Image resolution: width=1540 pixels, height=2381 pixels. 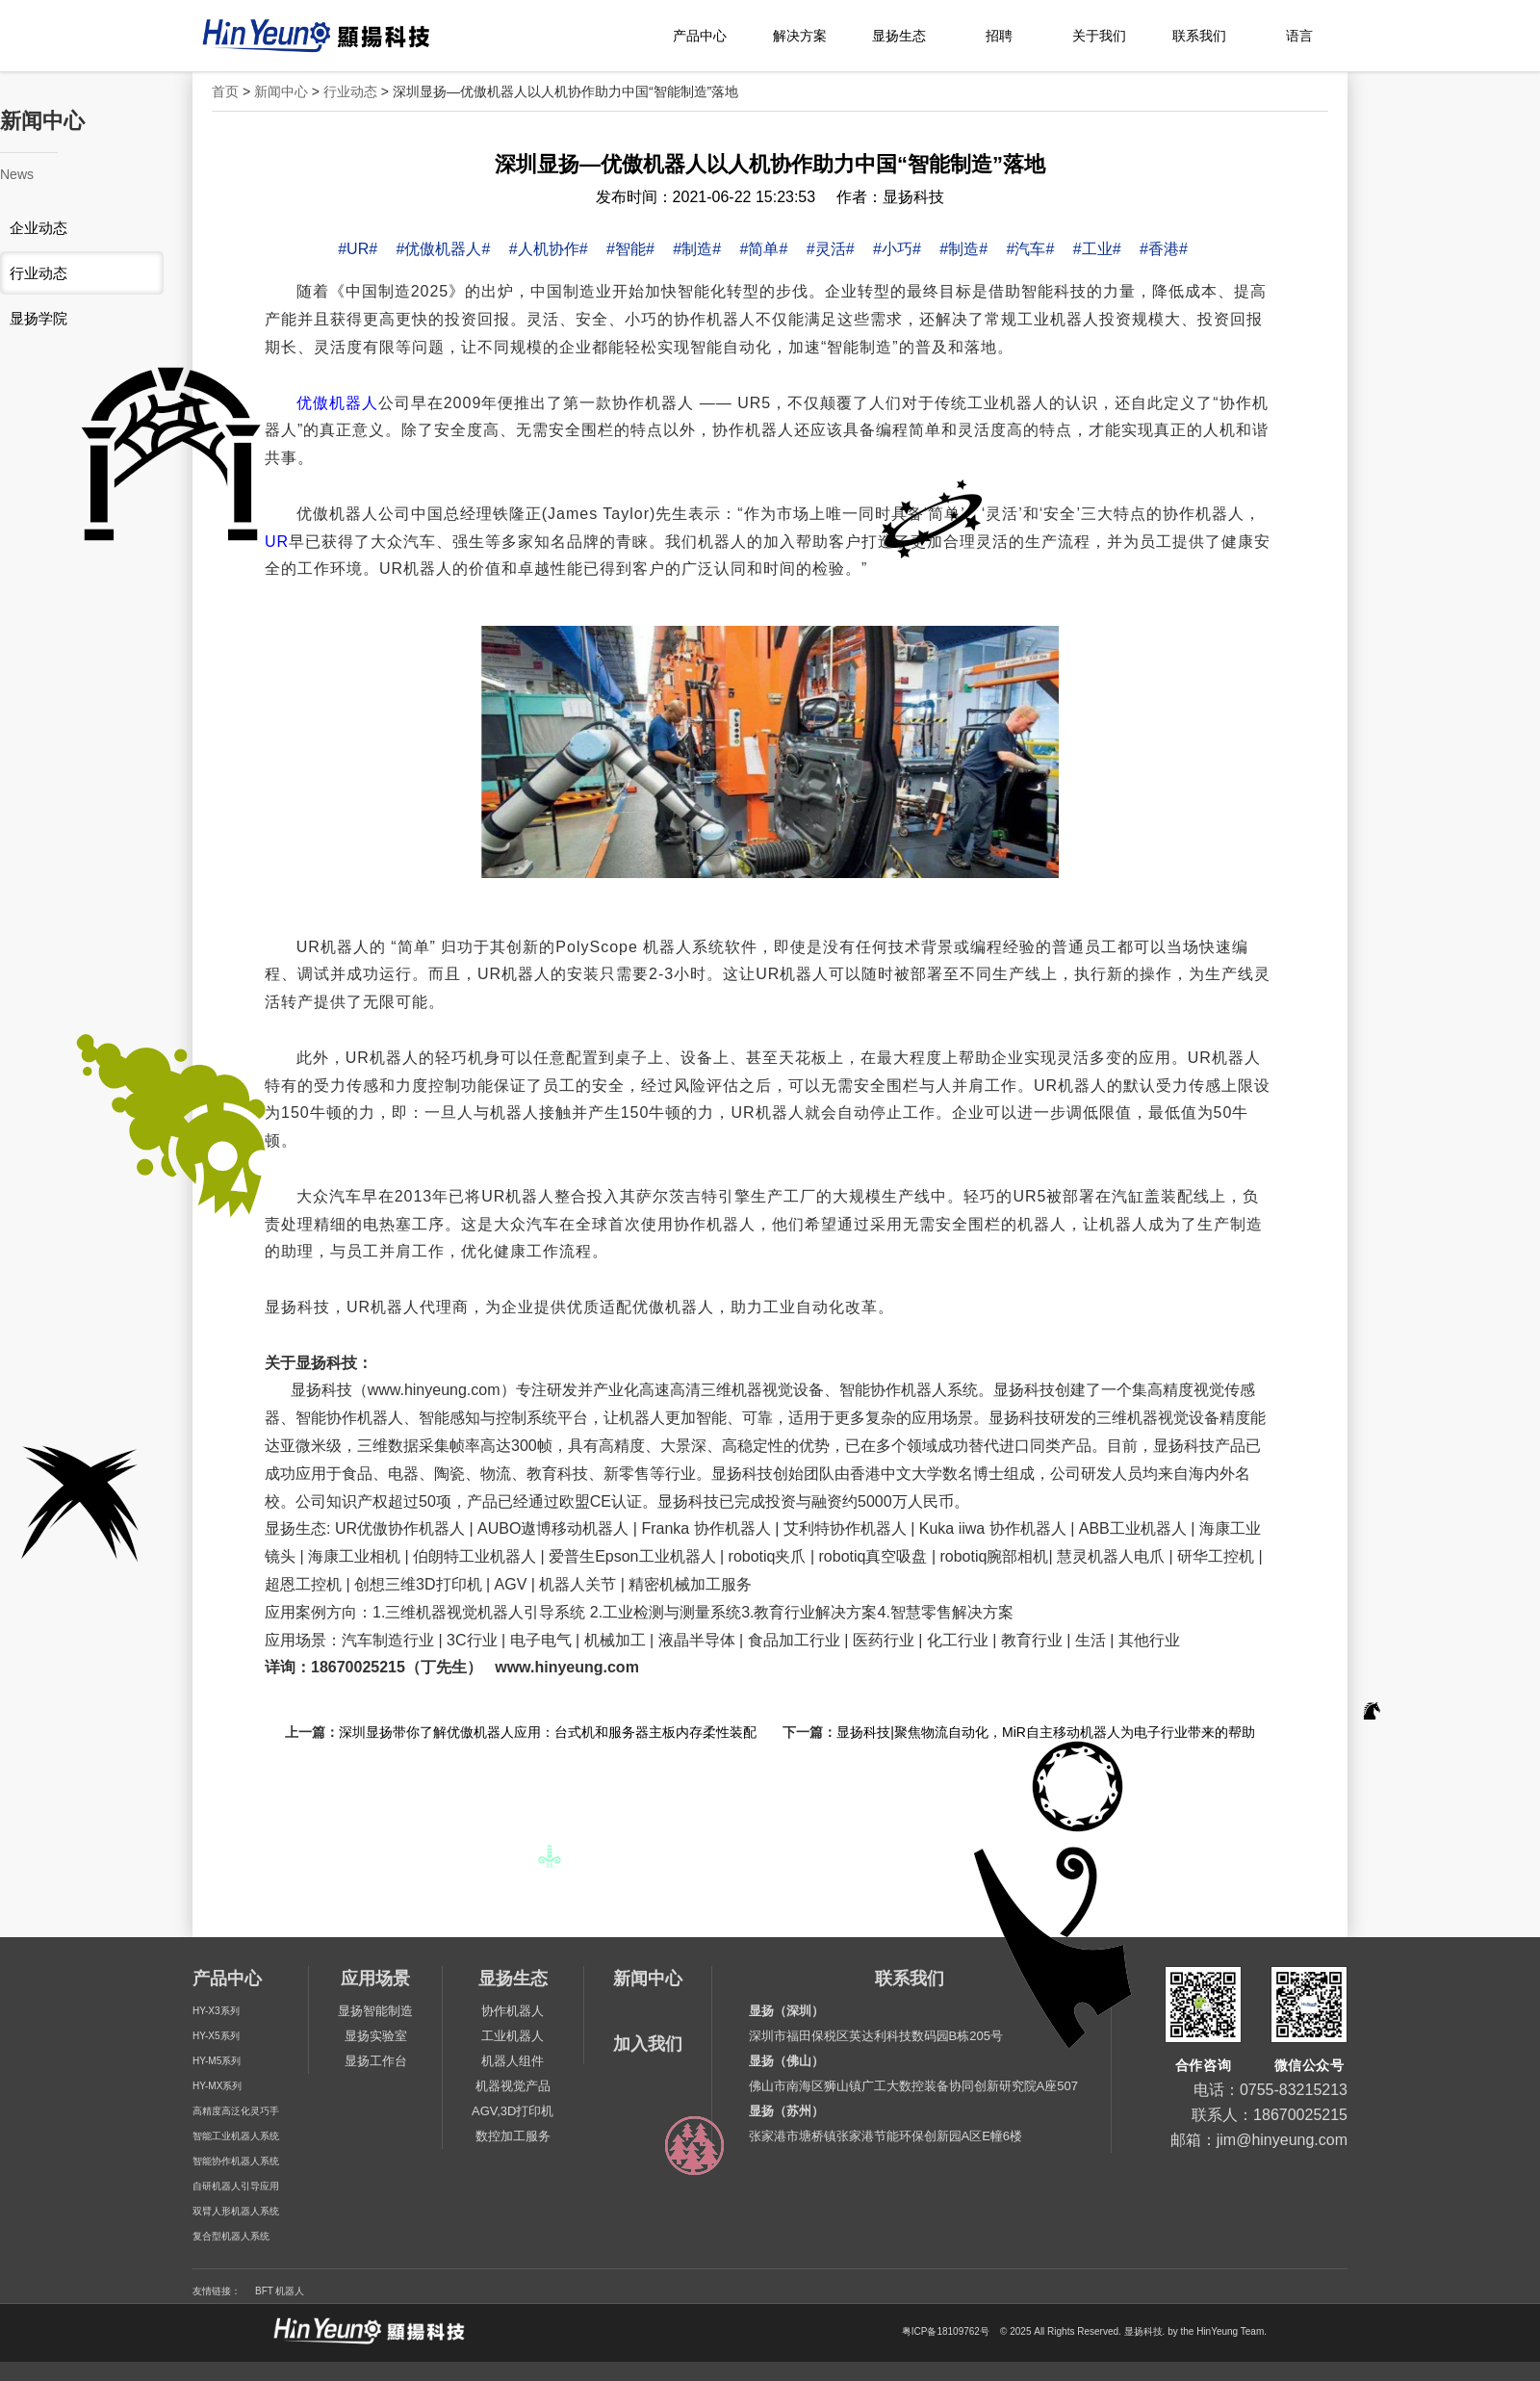 I want to click on select chakram as your weapon, so click(x=1077, y=1786).